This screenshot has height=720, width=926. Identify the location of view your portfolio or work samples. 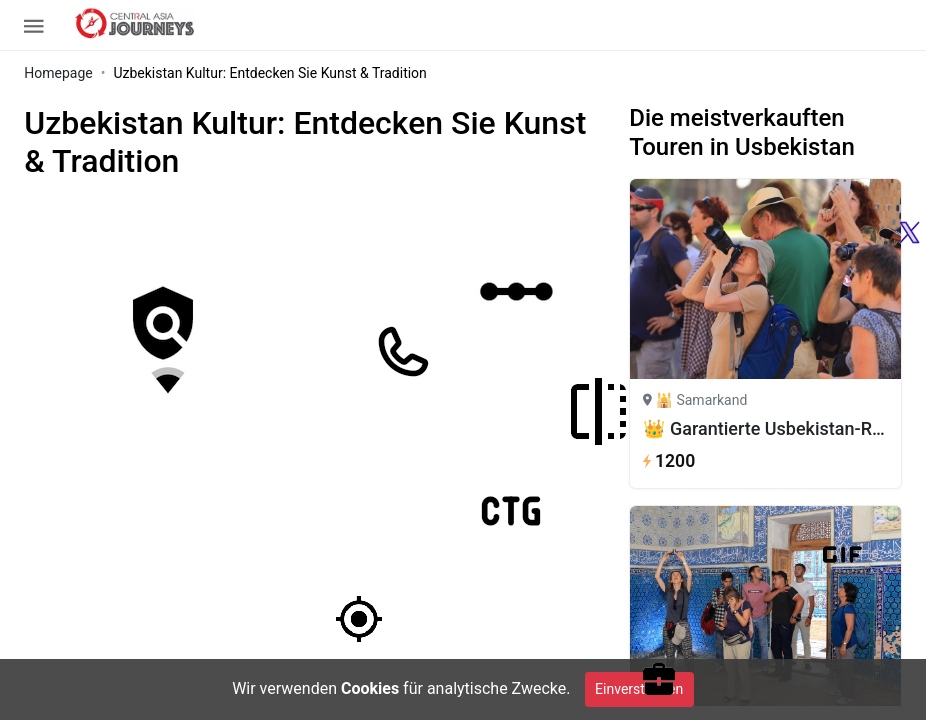
(659, 679).